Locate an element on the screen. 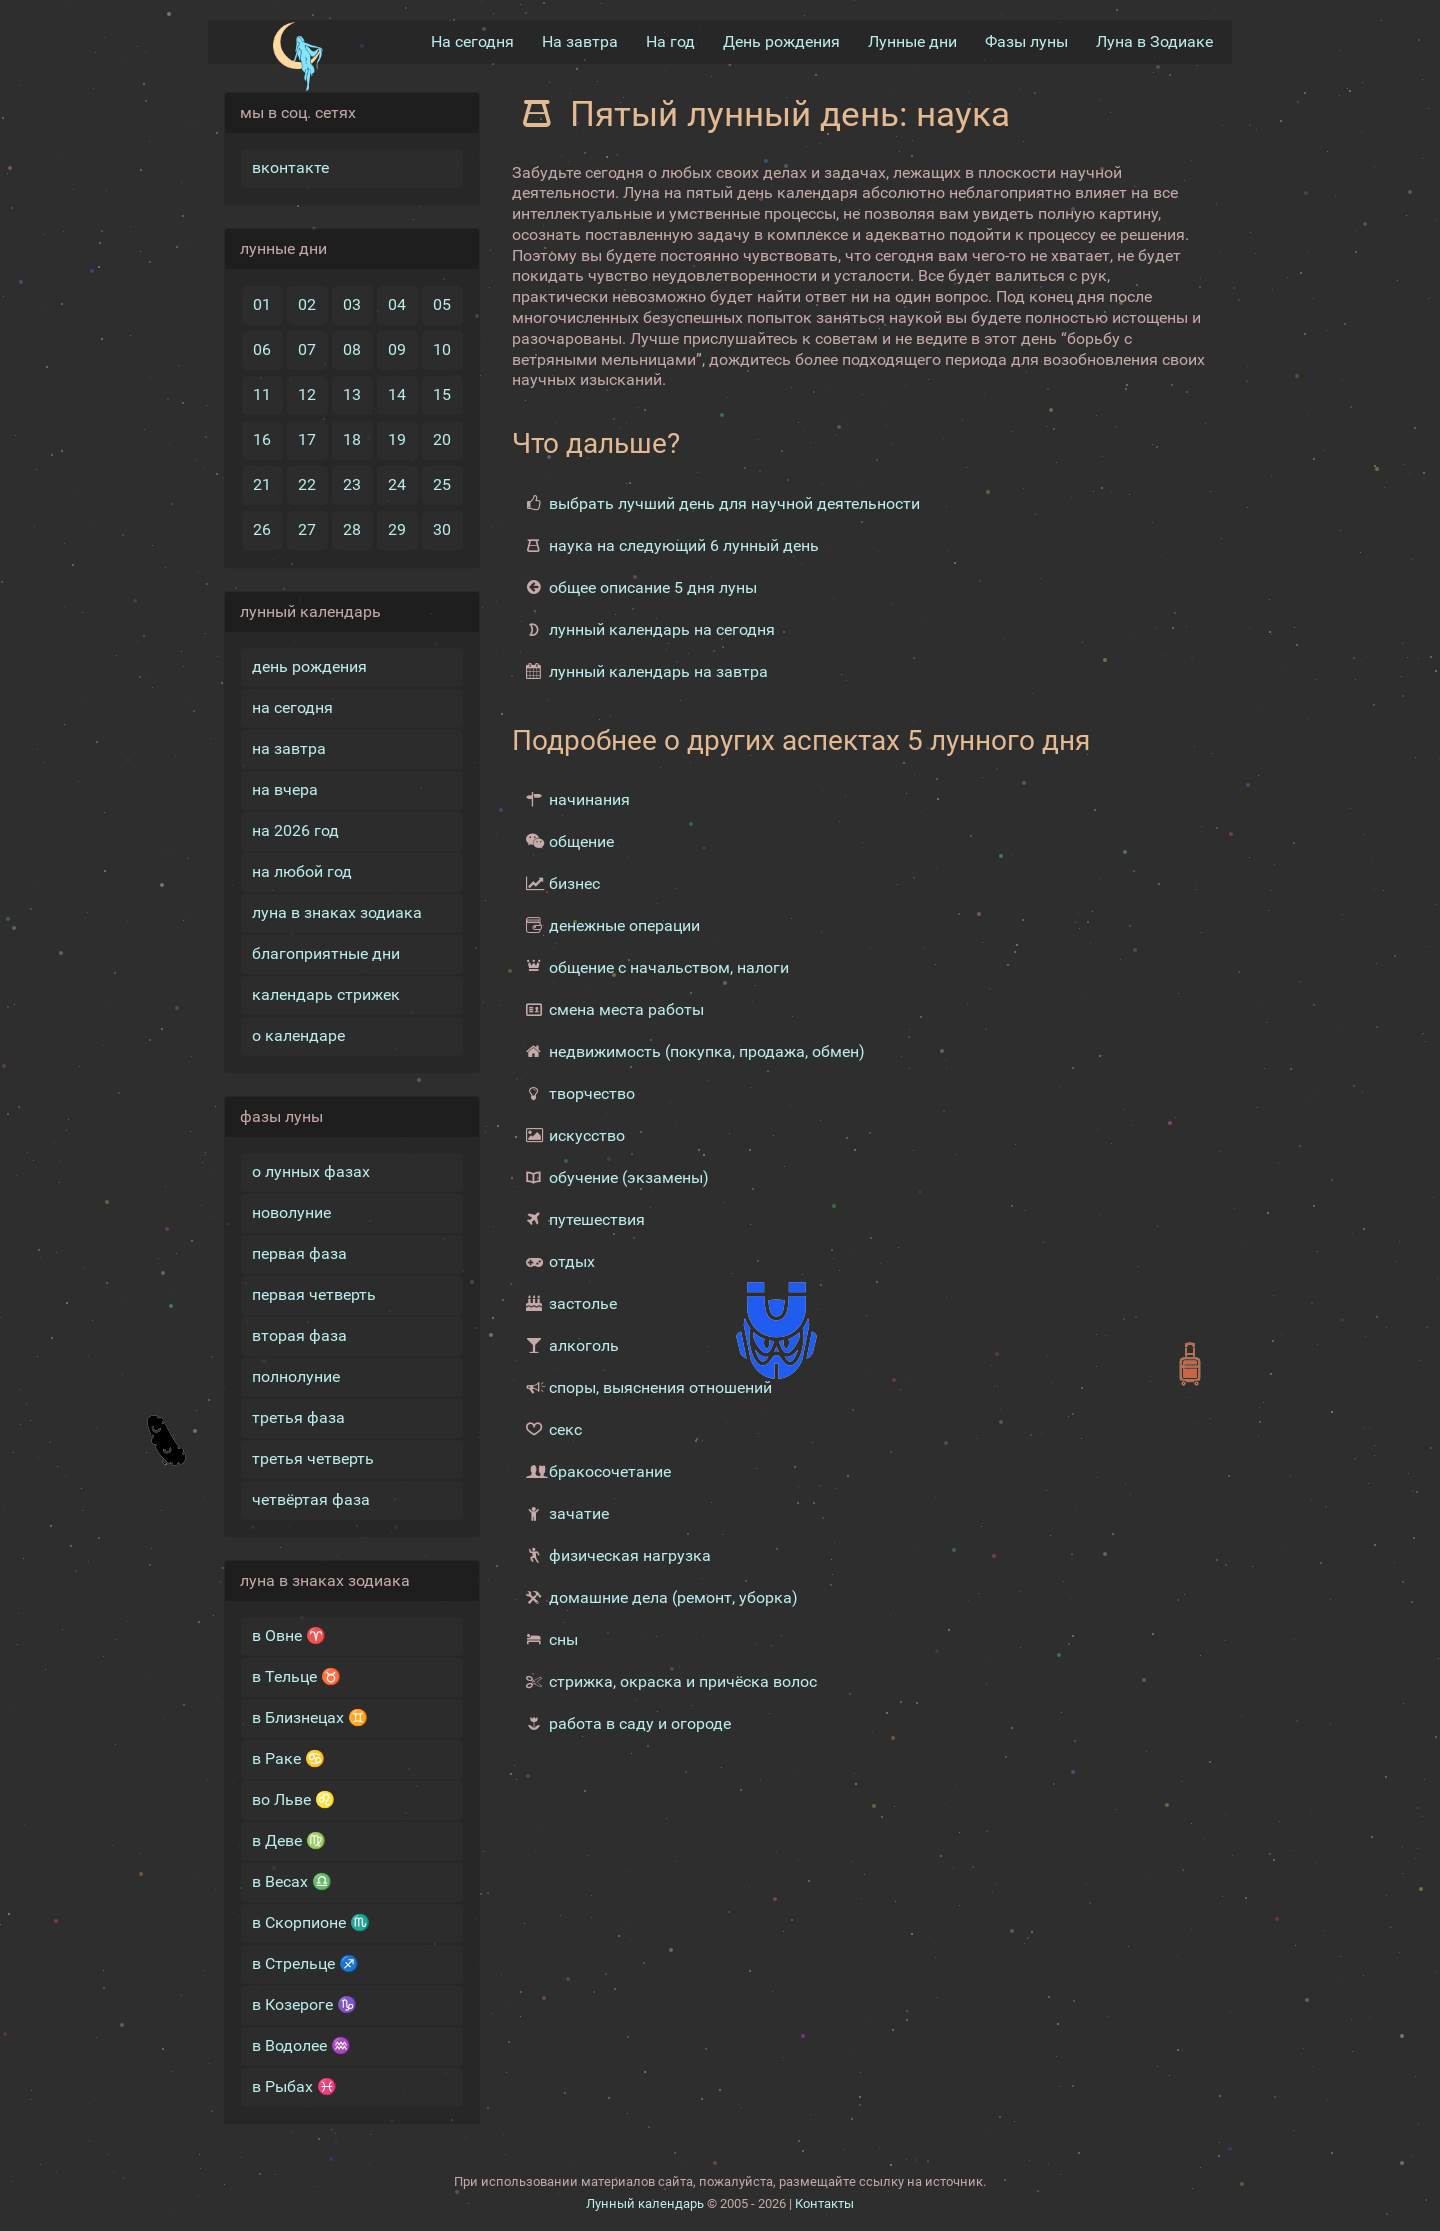  select pickle as a food item or ingredient is located at coordinates (166, 1440).